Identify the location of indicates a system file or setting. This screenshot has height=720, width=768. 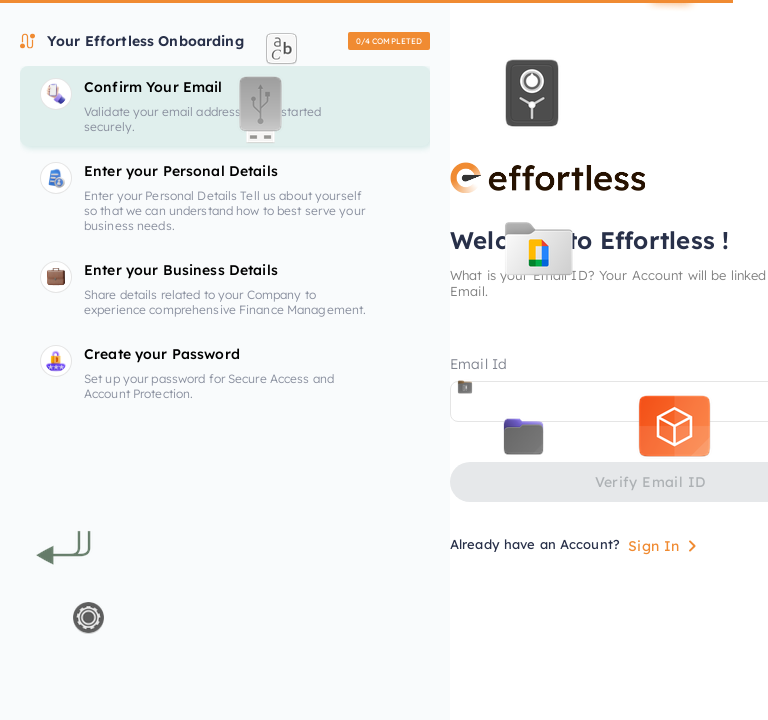
(88, 617).